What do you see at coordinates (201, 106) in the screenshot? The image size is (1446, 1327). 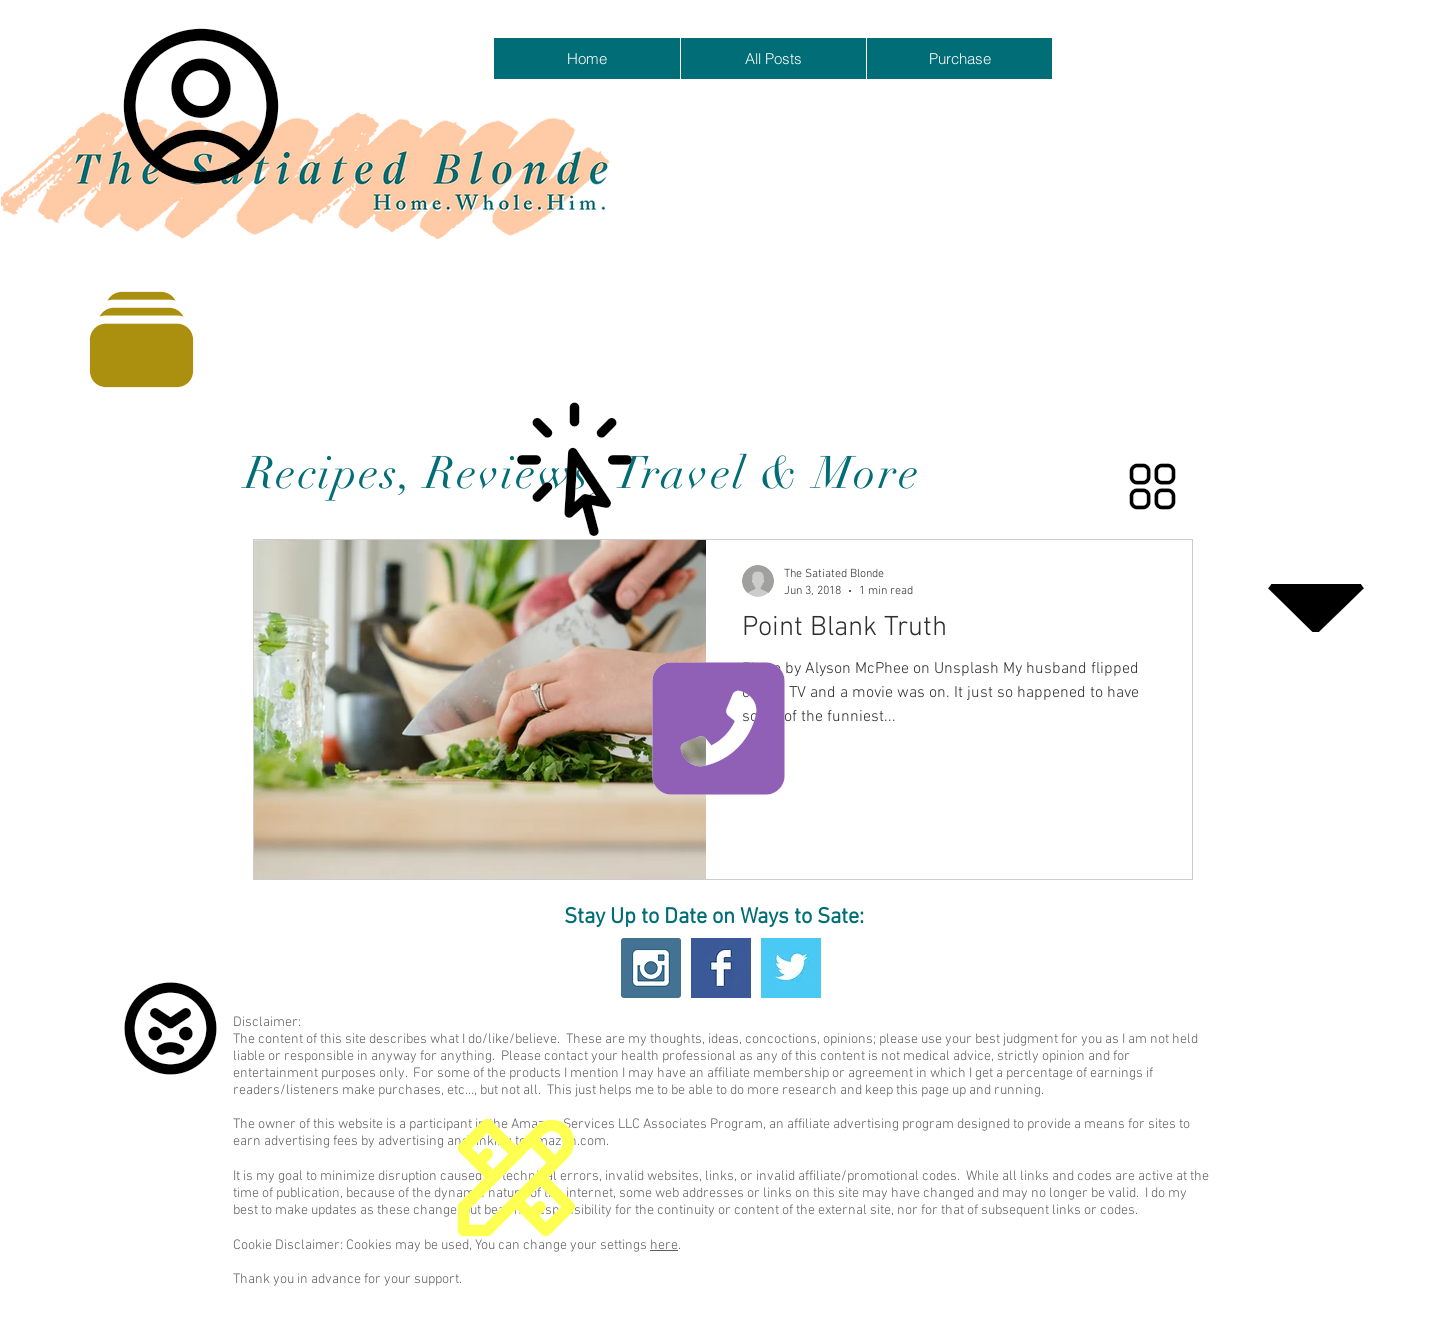 I see `view your profile` at bounding box center [201, 106].